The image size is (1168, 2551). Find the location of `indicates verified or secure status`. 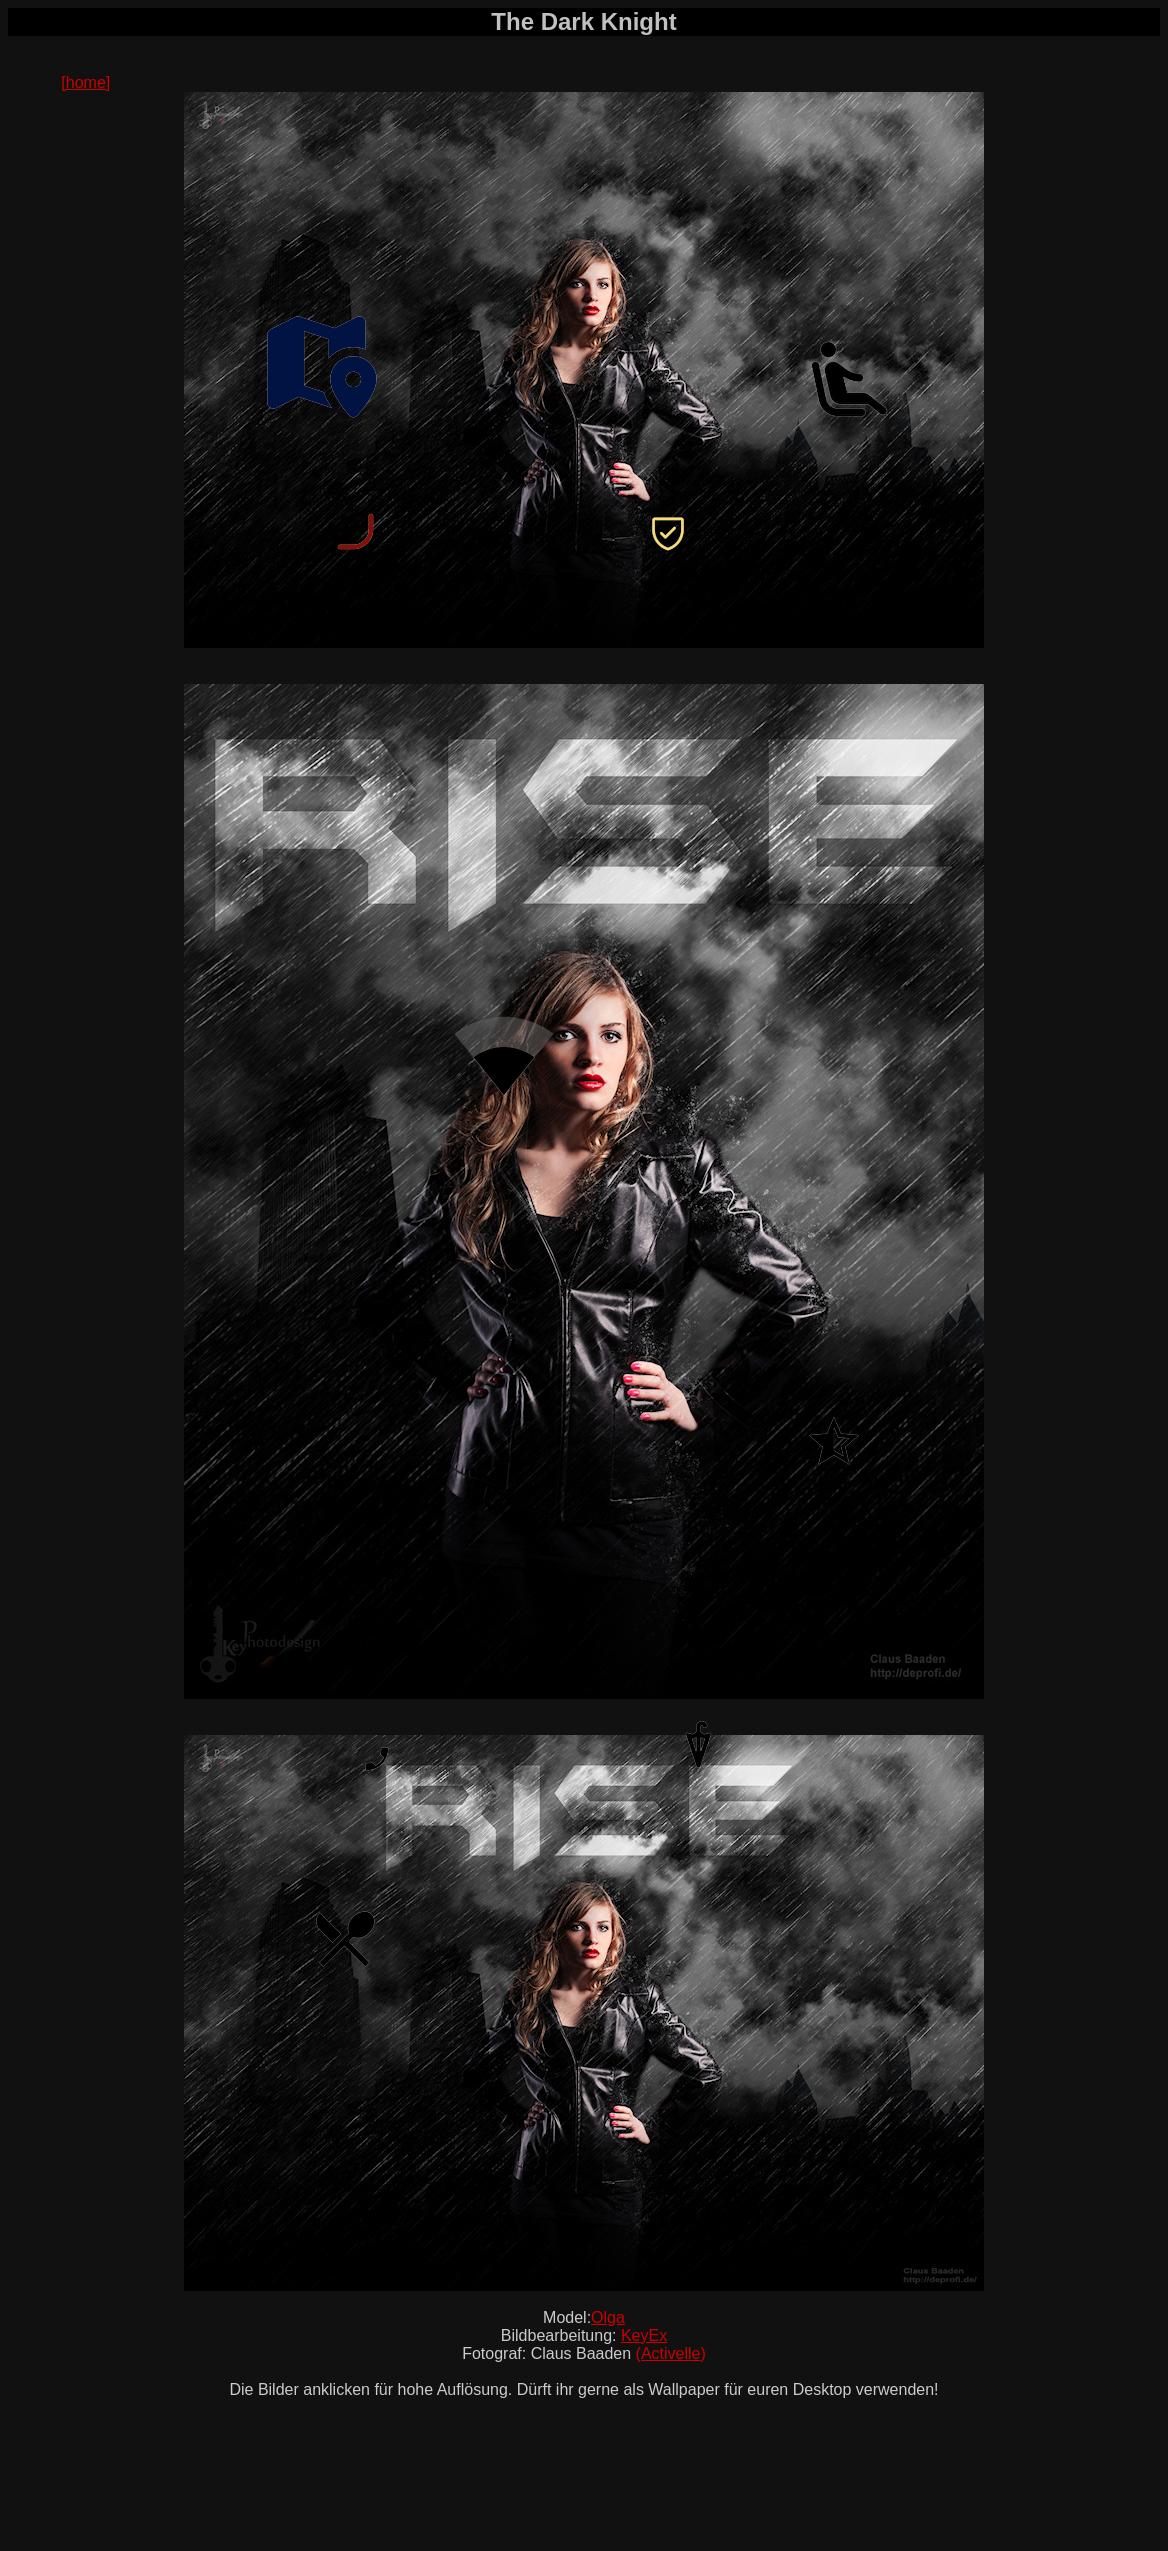

indicates verified or secure status is located at coordinates (668, 532).